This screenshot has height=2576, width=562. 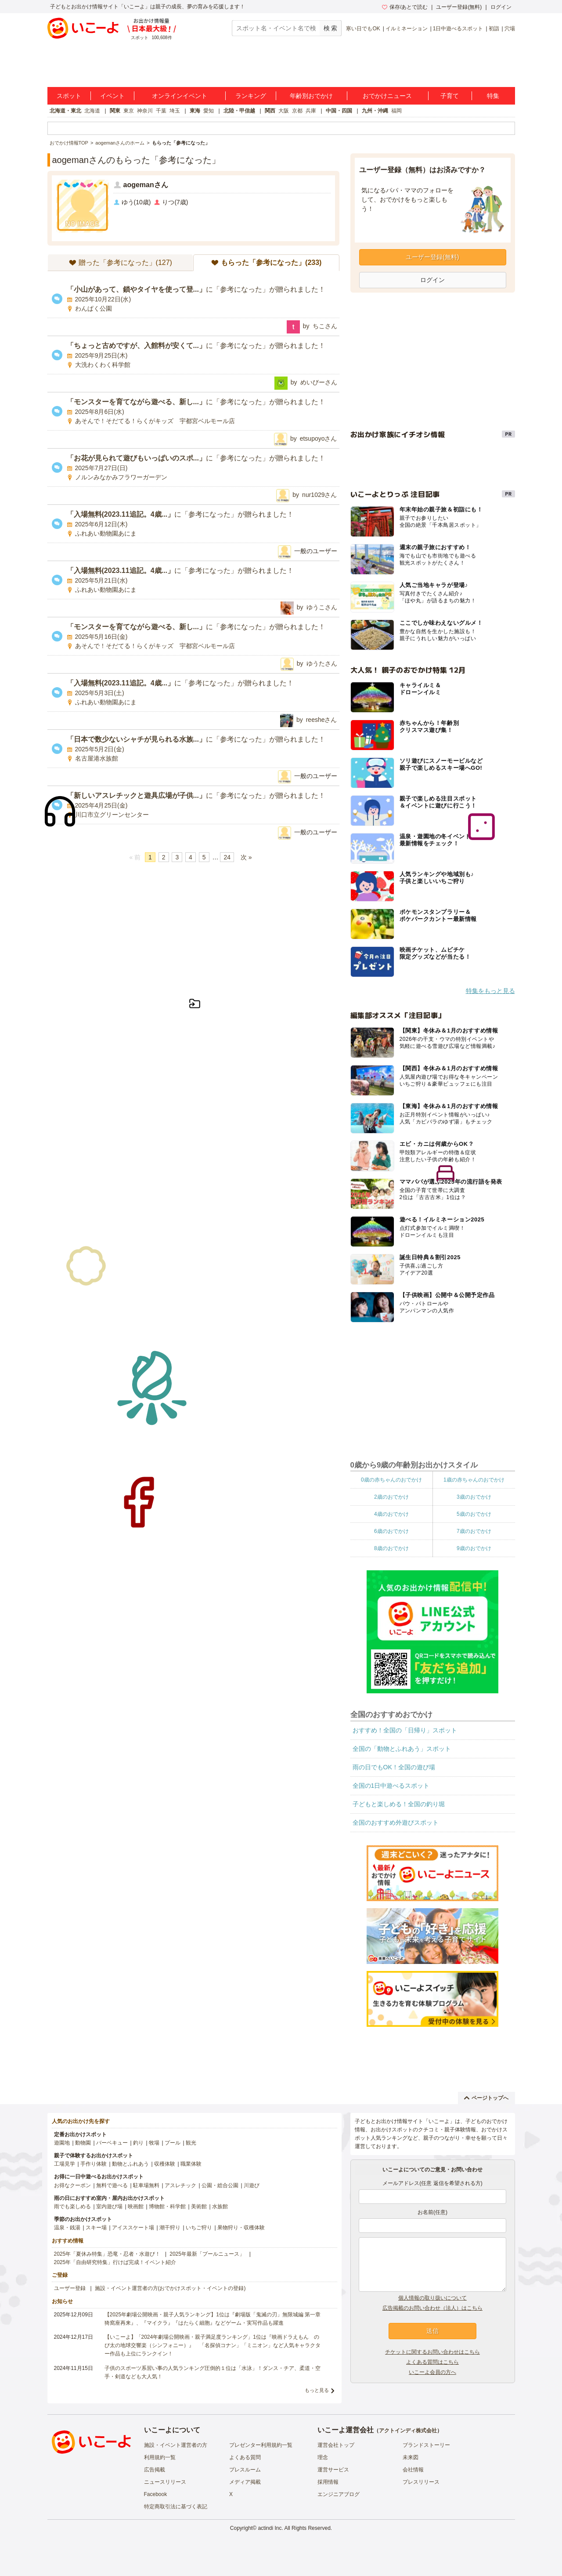 I want to click on create a symbolic link to this folder, so click(x=195, y=1004).